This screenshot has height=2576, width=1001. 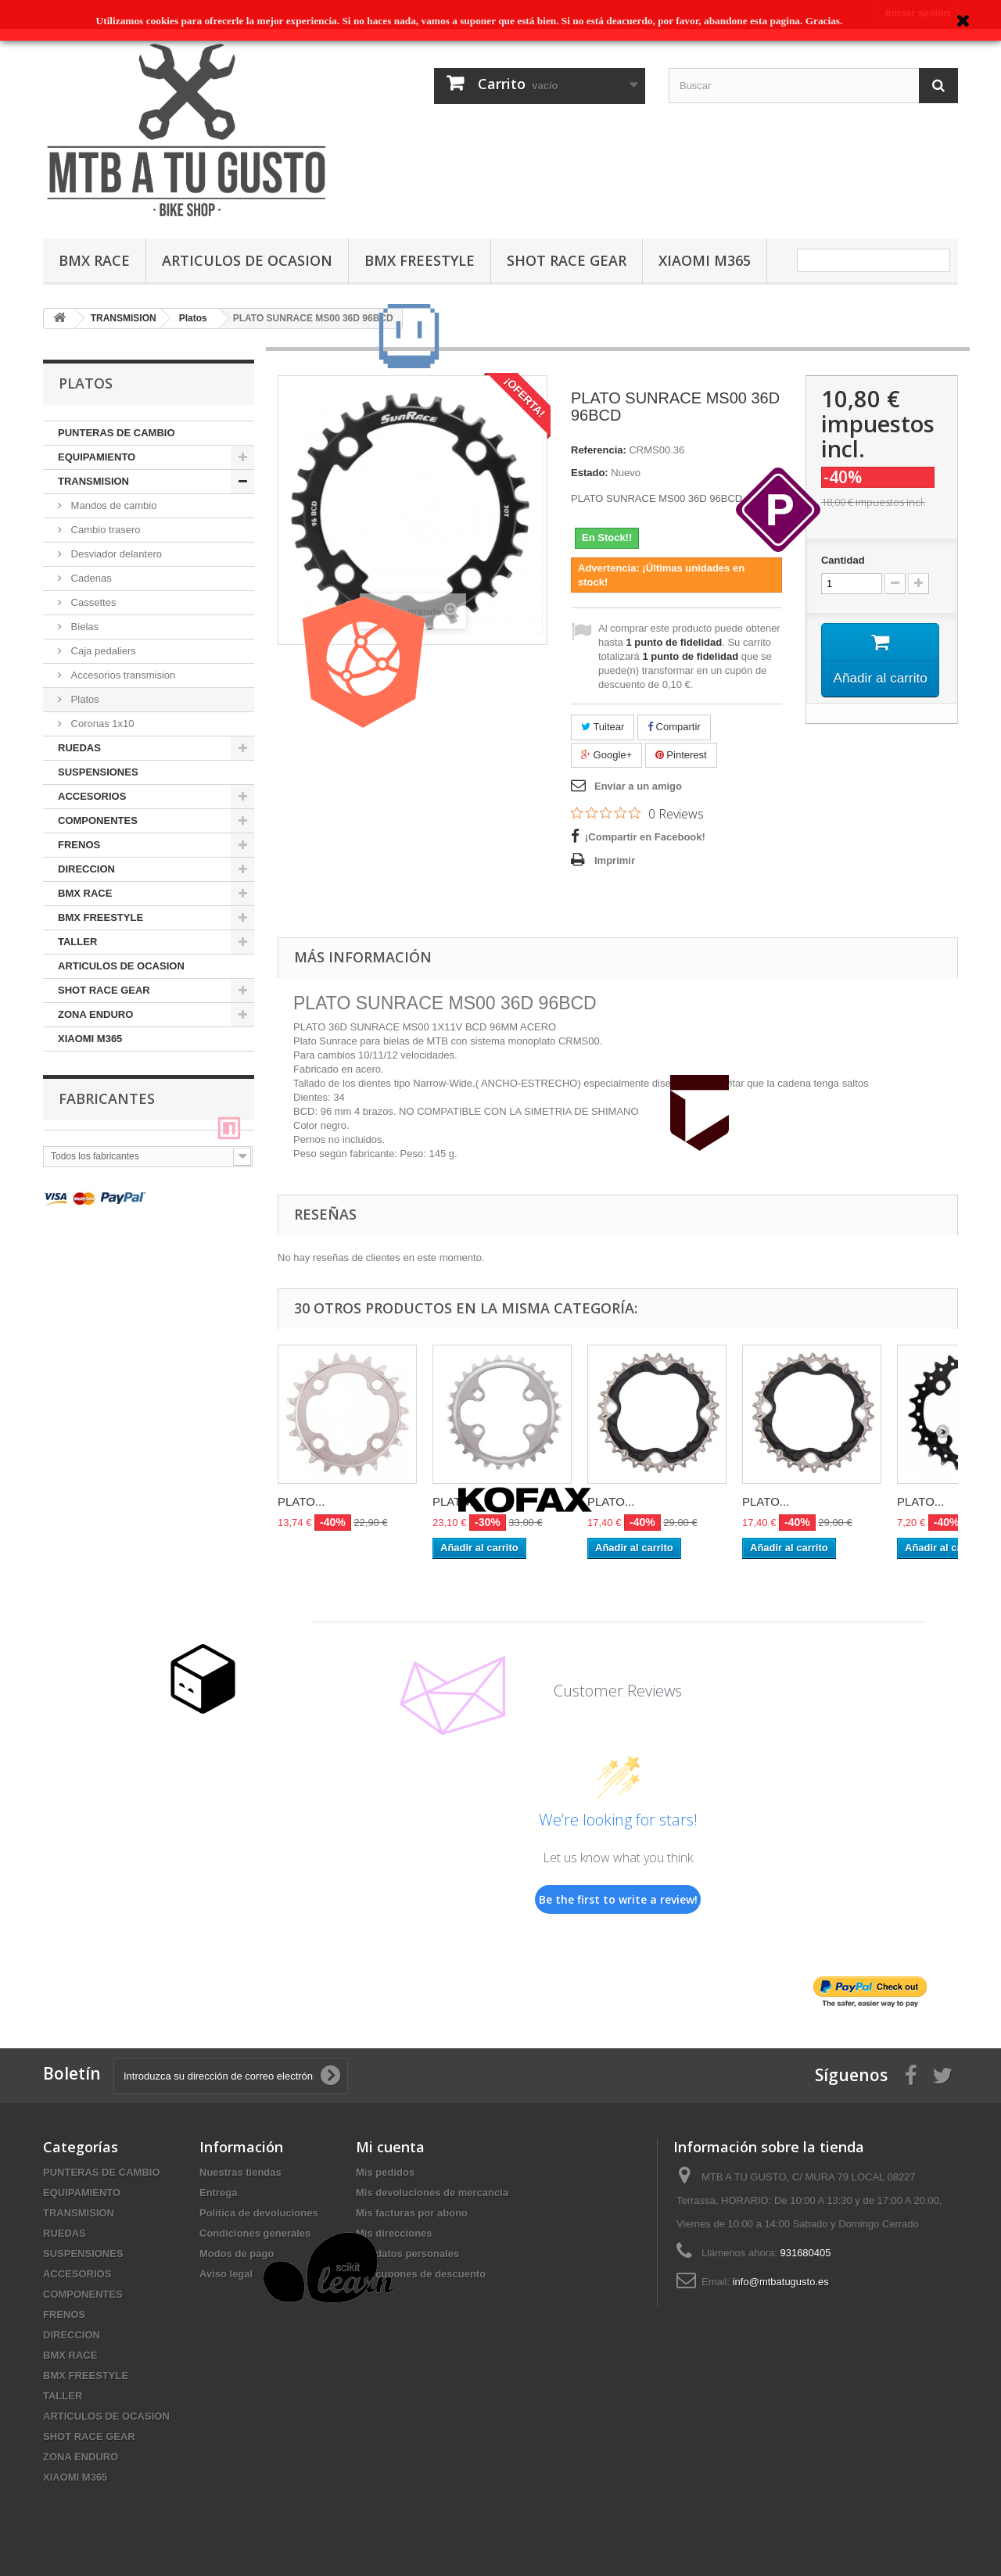 What do you see at coordinates (699, 1112) in the screenshot?
I see `open Google Chronicle security platform` at bounding box center [699, 1112].